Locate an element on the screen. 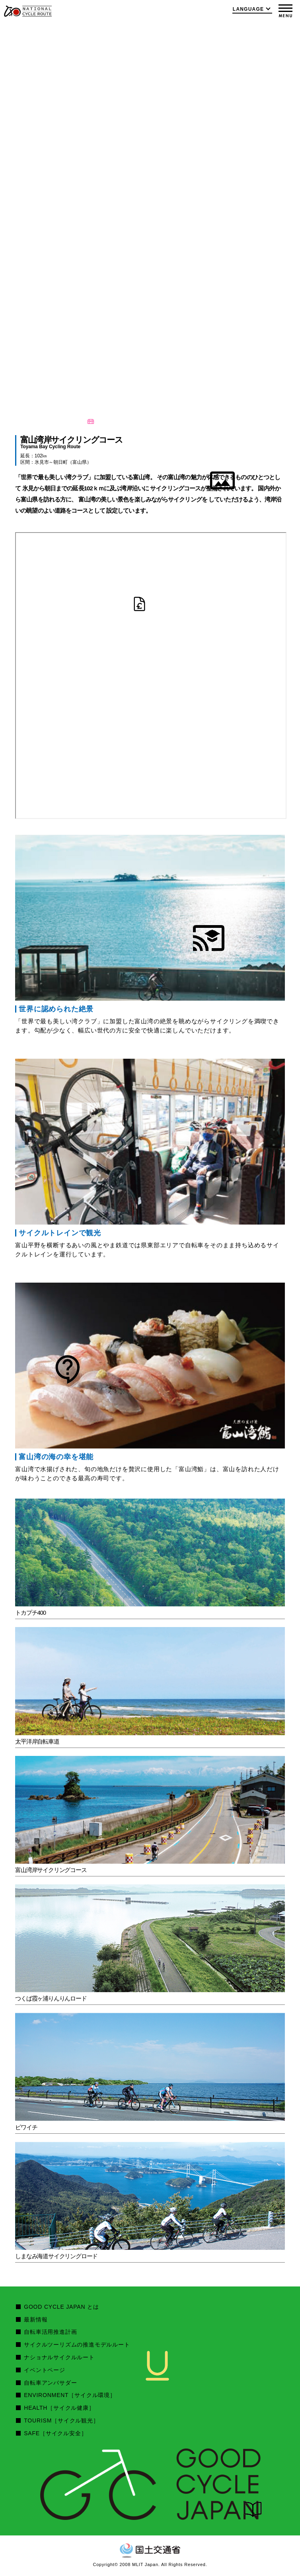 This screenshot has height=2576, width=300. access stored rewards or collectibles is located at coordinates (91, 422).